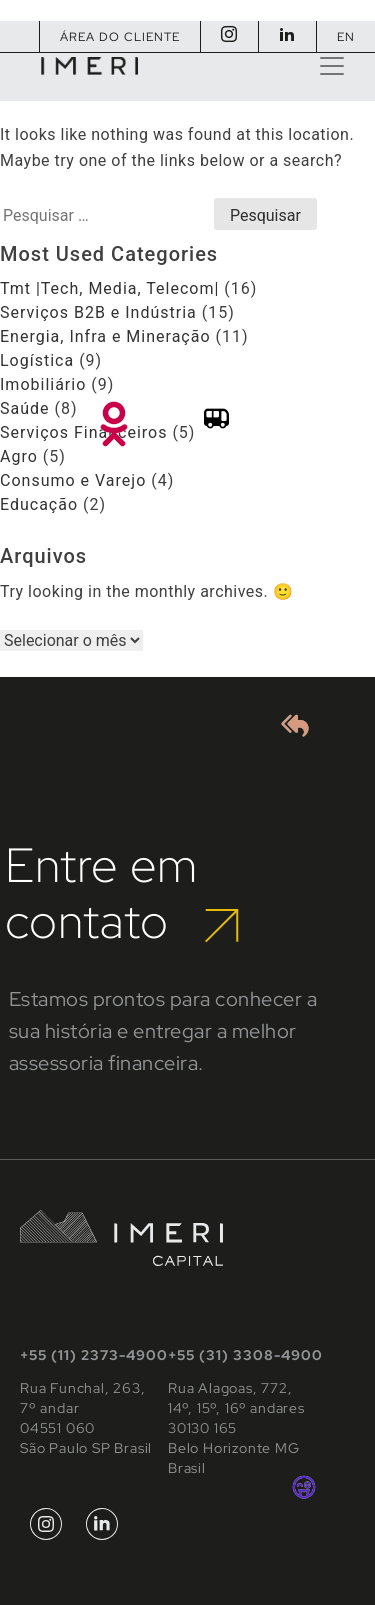 This screenshot has width=375, height=1605. What do you see at coordinates (304, 1487) in the screenshot?
I see `react with a playful or silly emoji` at bounding box center [304, 1487].